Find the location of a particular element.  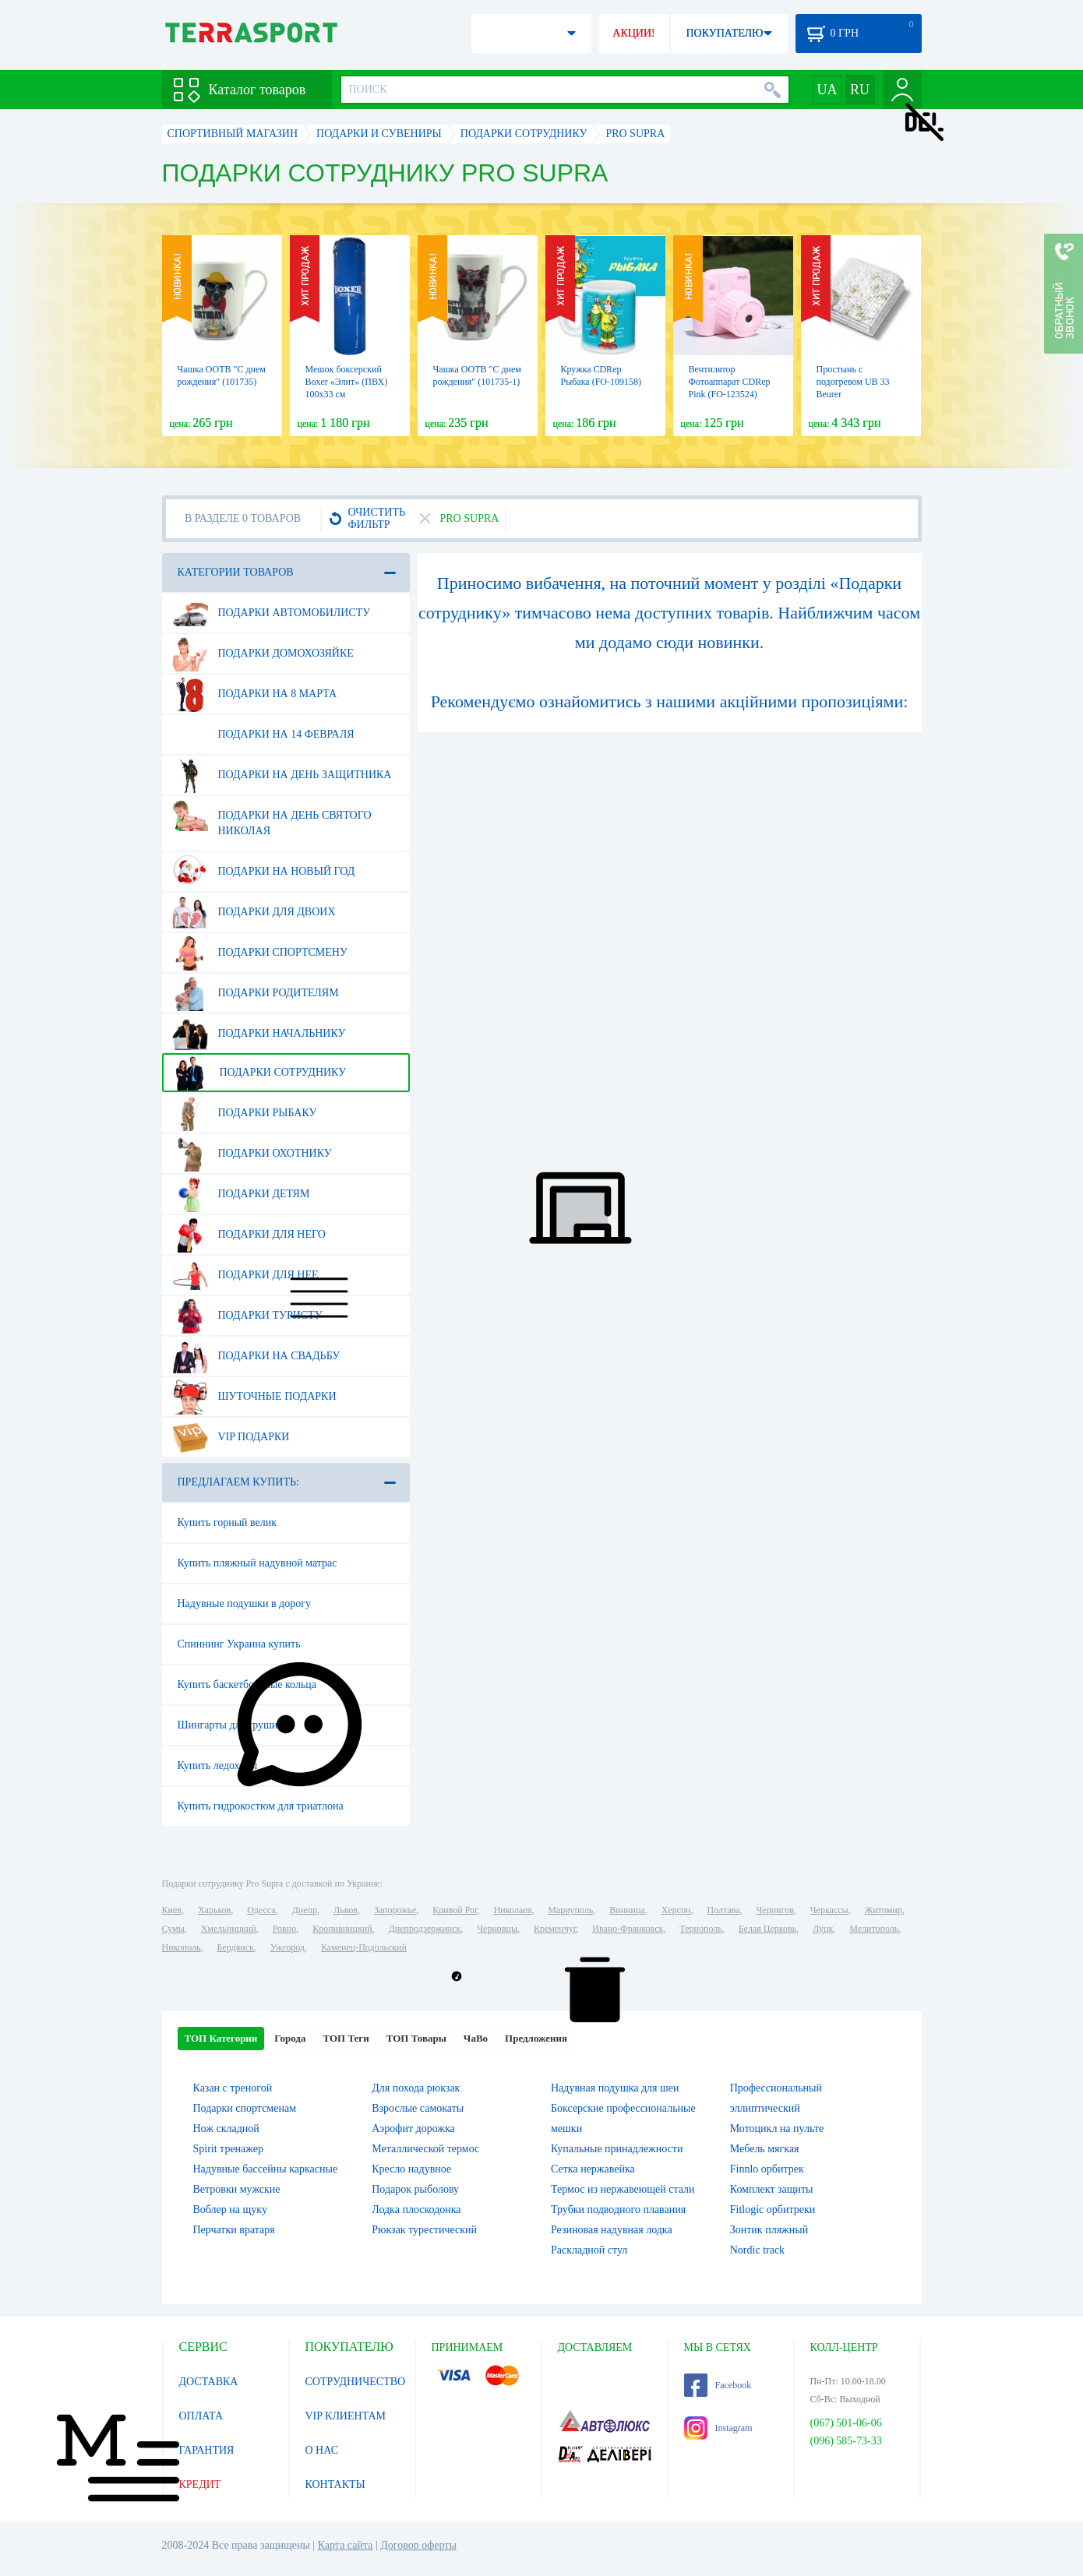

read article on medium is located at coordinates (118, 2458).